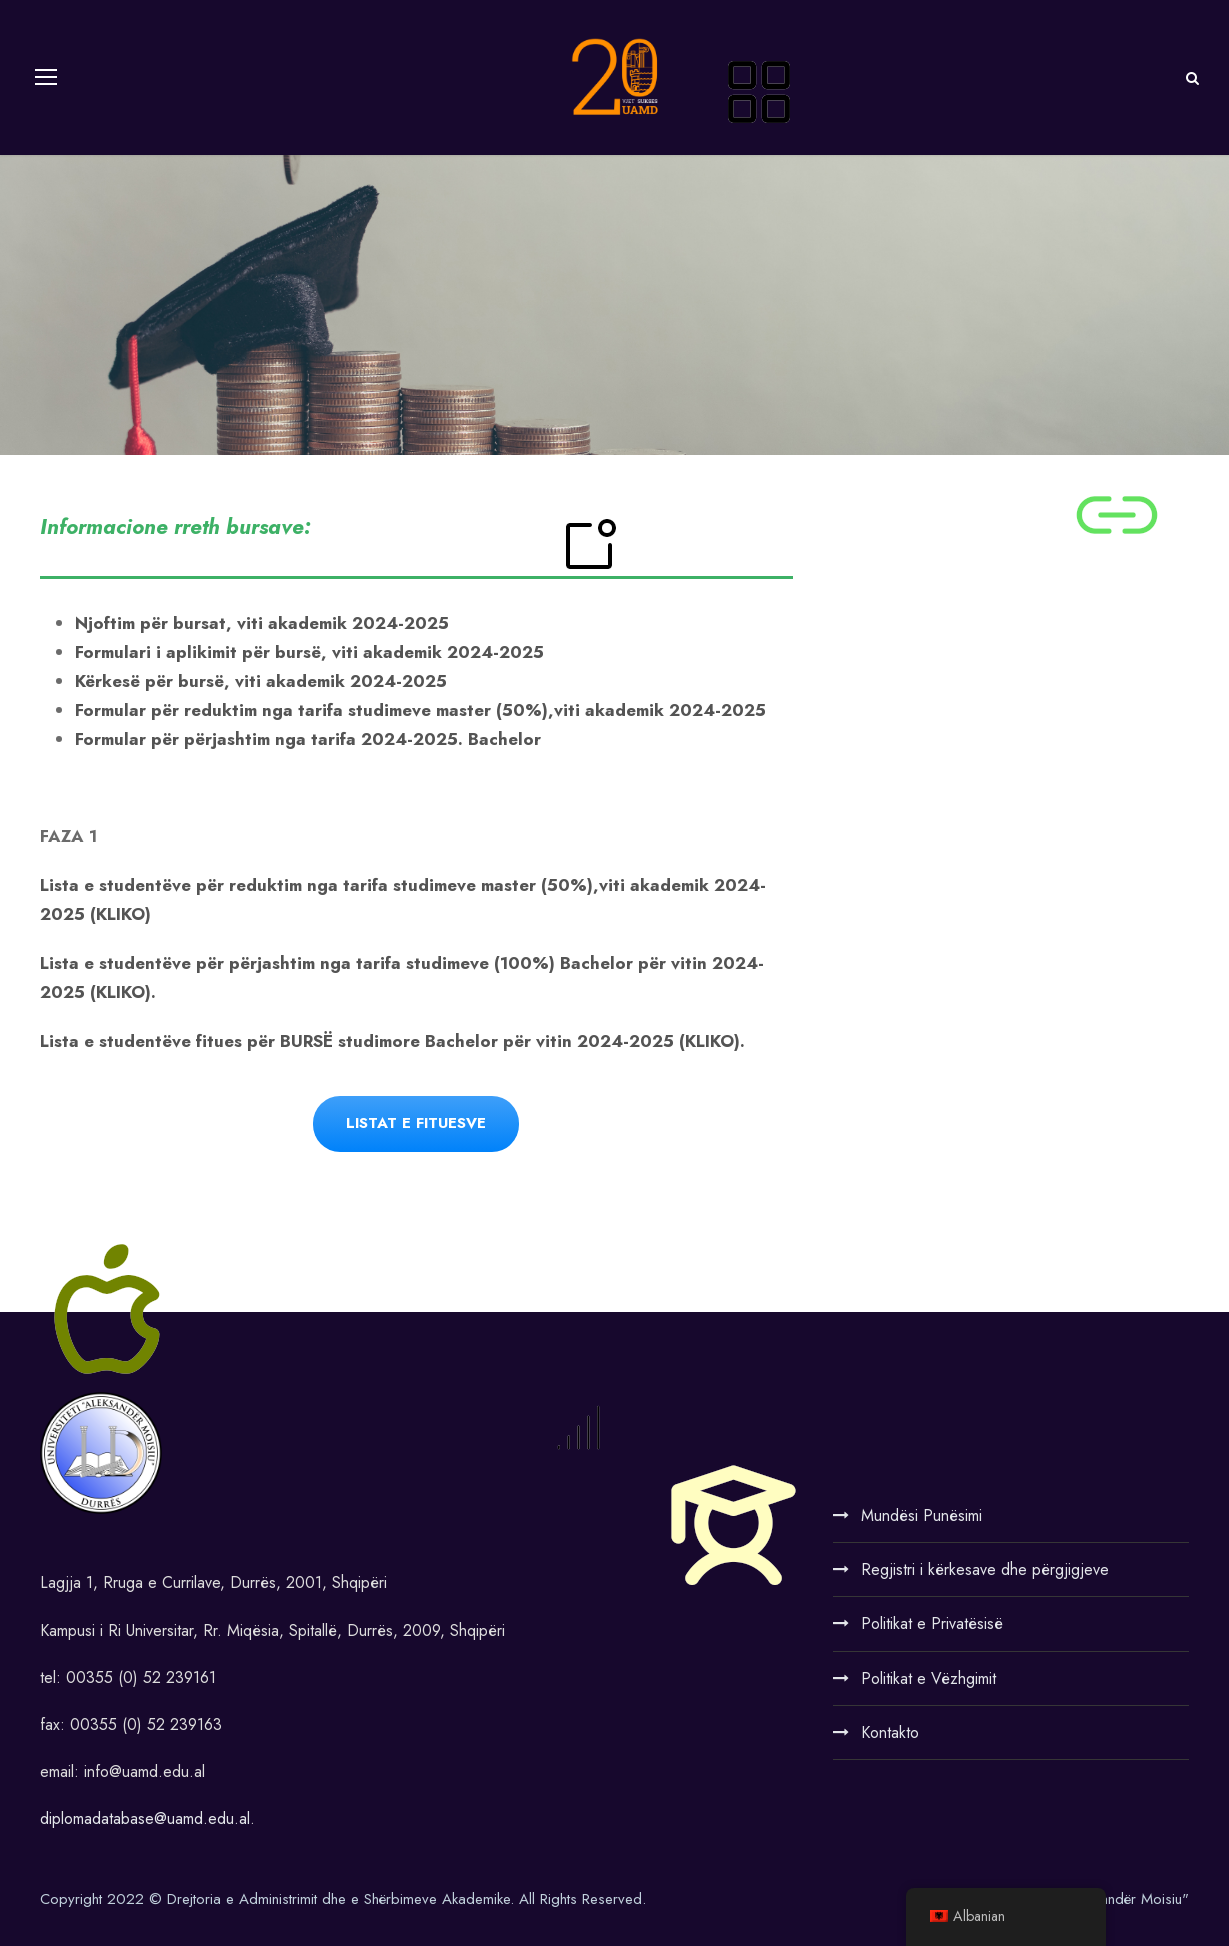 This screenshot has height=1946, width=1229. I want to click on apple brand or product identifier, so click(110, 1312).